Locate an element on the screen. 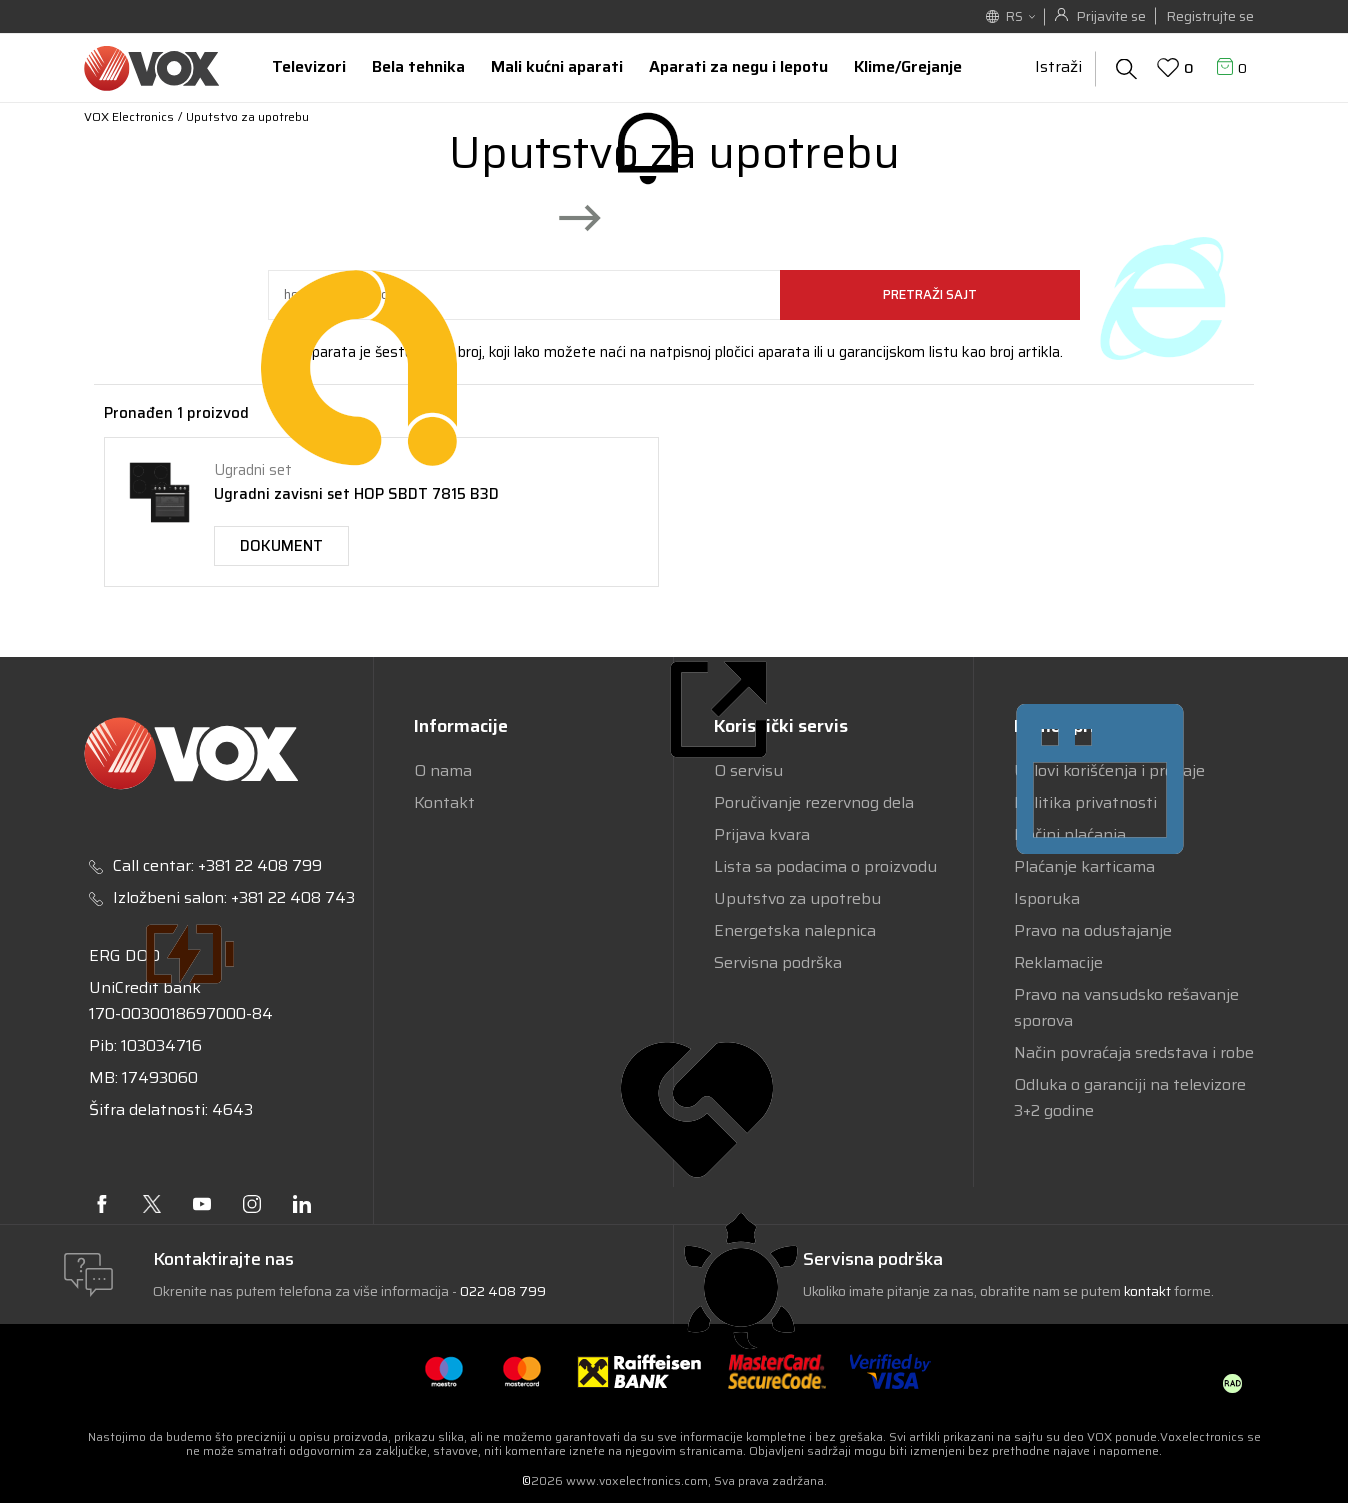 This screenshot has width=1348, height=1503. go to the Galaxus website or app is located at coordinates (741, 1281).